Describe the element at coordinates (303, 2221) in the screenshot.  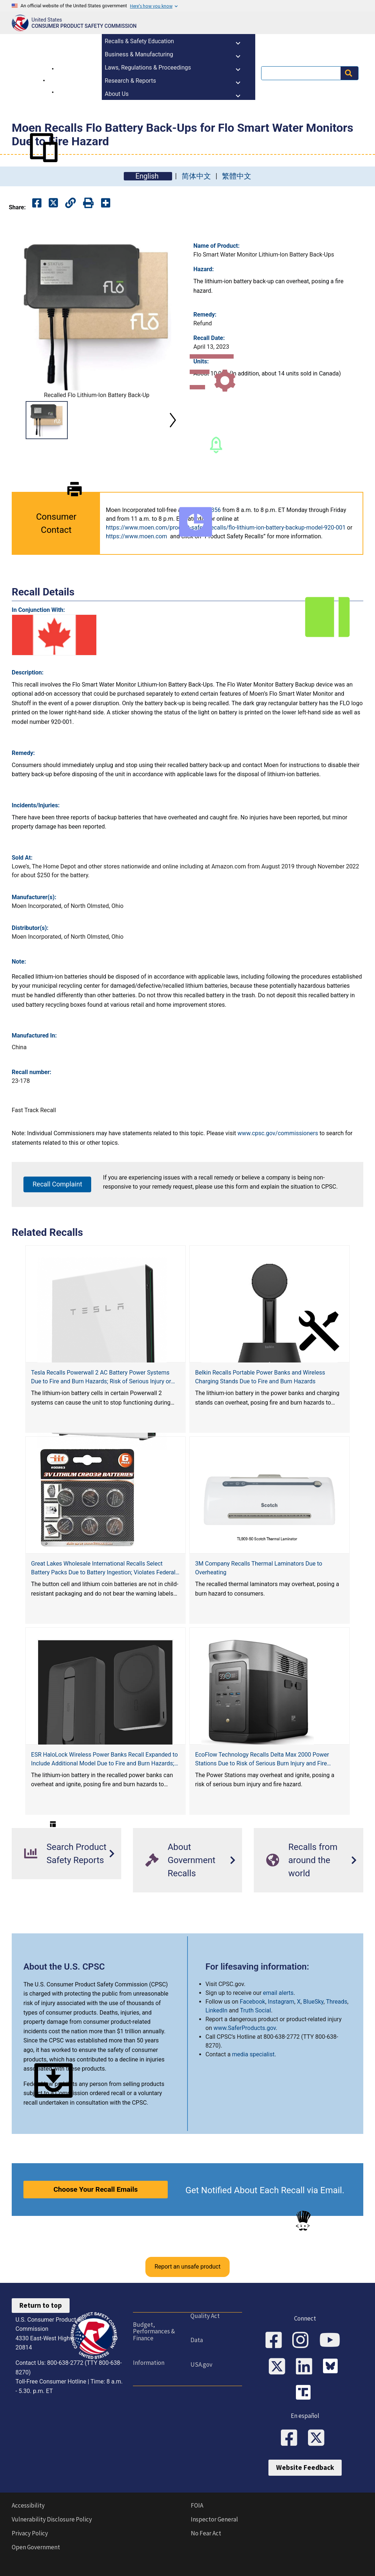
I see `visit codechef competitive programming platform` at that location.